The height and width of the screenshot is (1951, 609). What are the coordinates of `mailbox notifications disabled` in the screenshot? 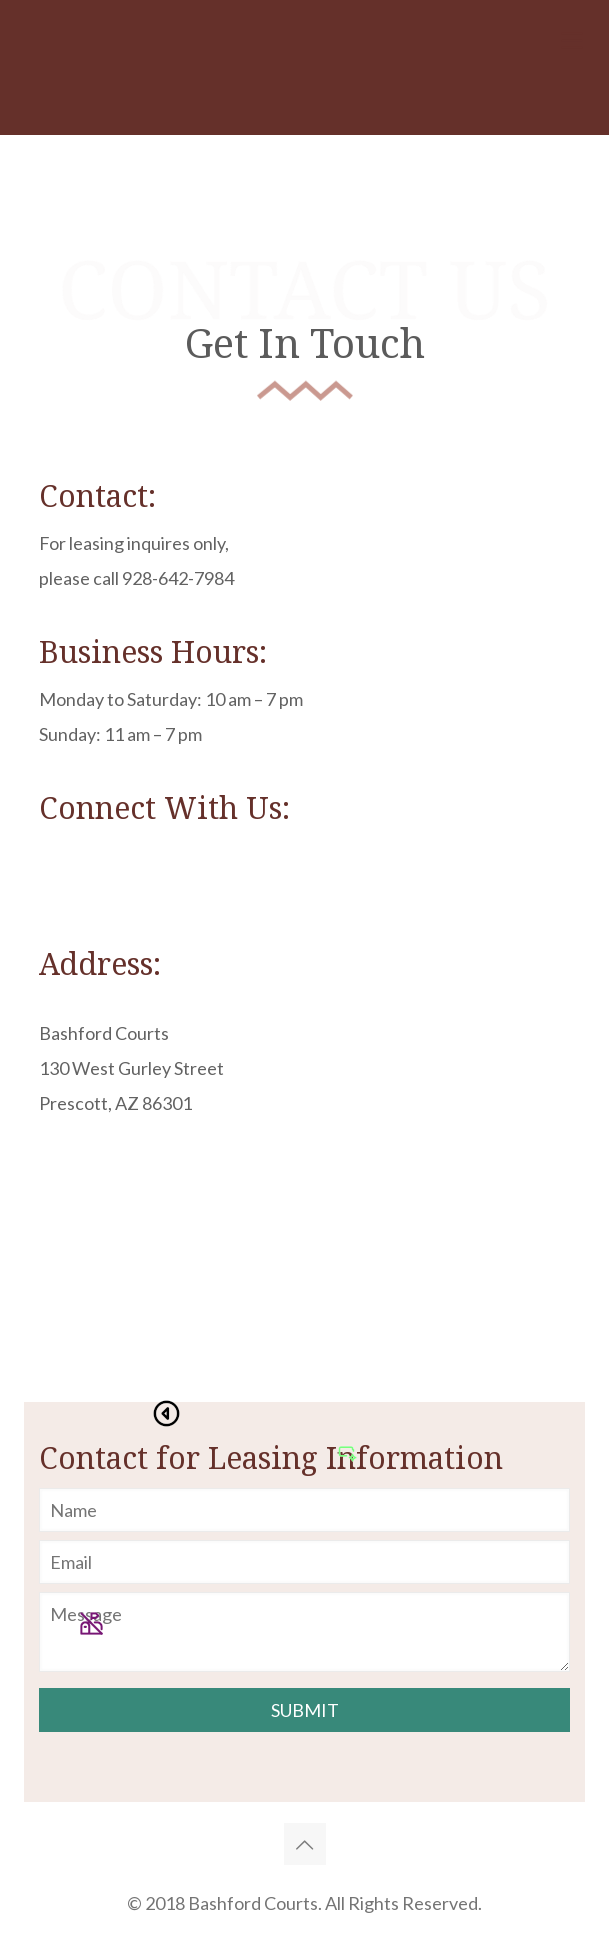 It's located at (91, 1623).